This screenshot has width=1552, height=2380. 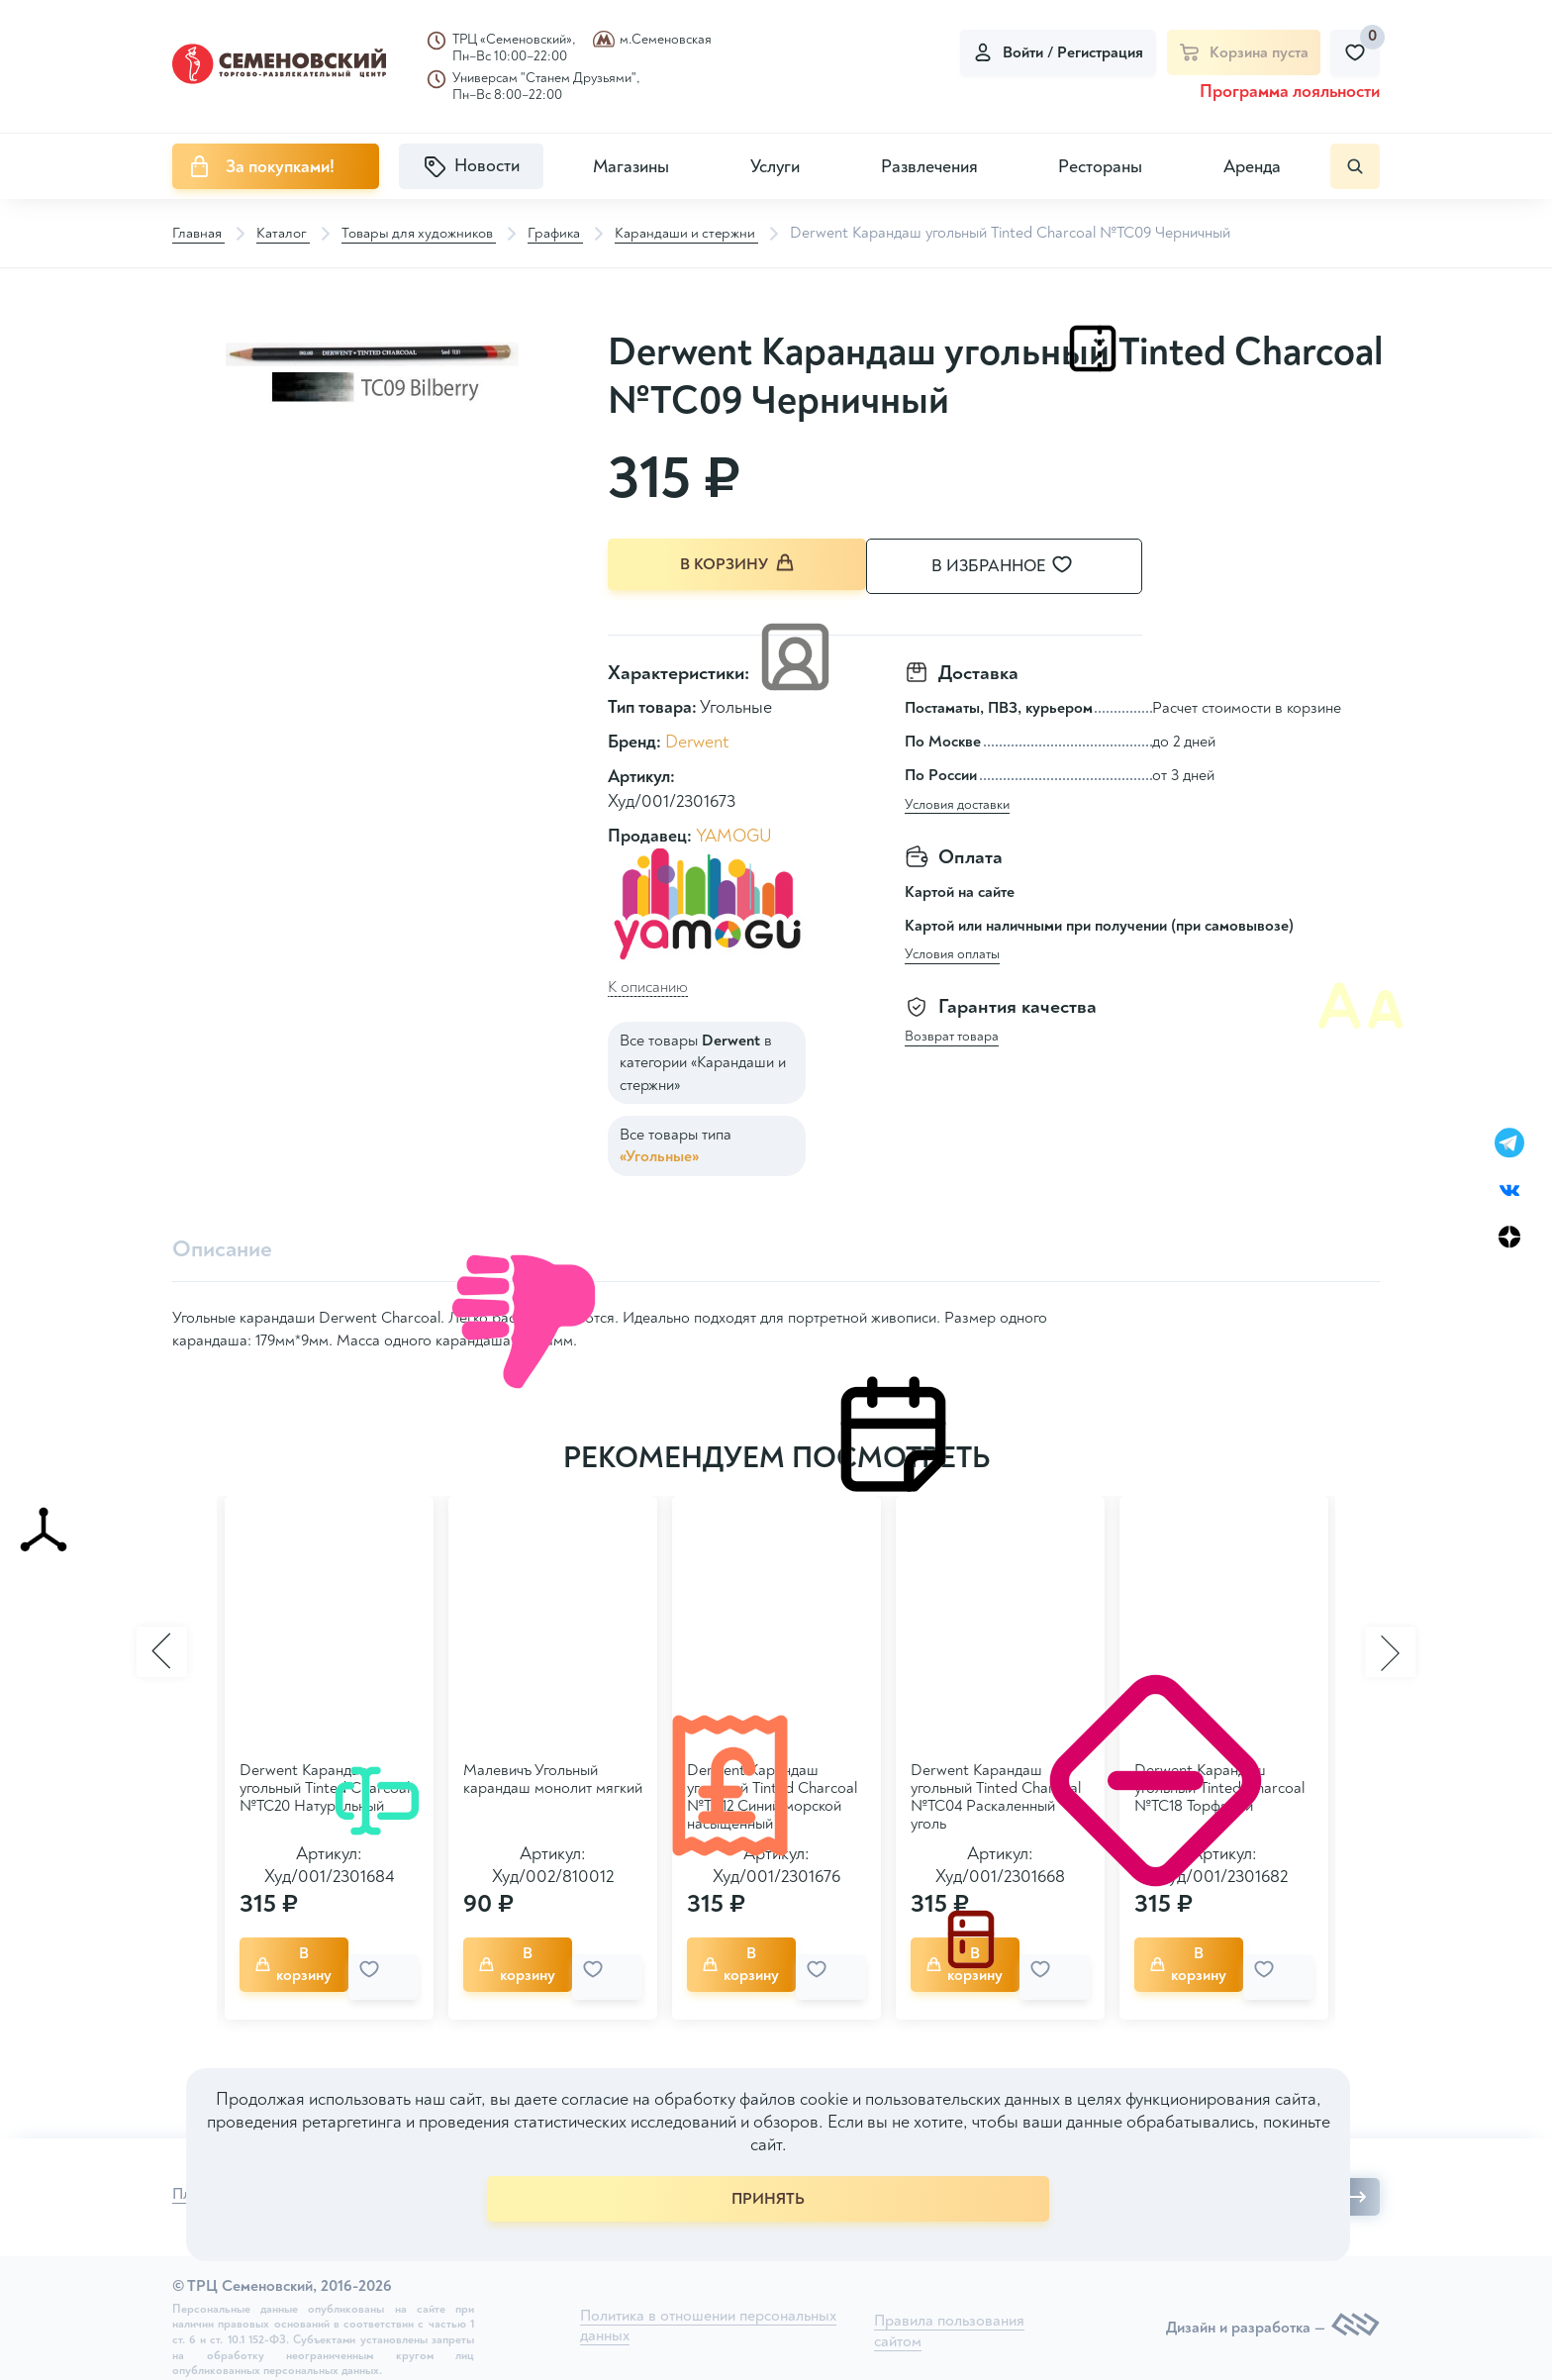 What do you see at coordinates (1155, 1780) in the screenshot?
I see `remove an item from favorites or premium collection` at bounding box center [1155, 1780].